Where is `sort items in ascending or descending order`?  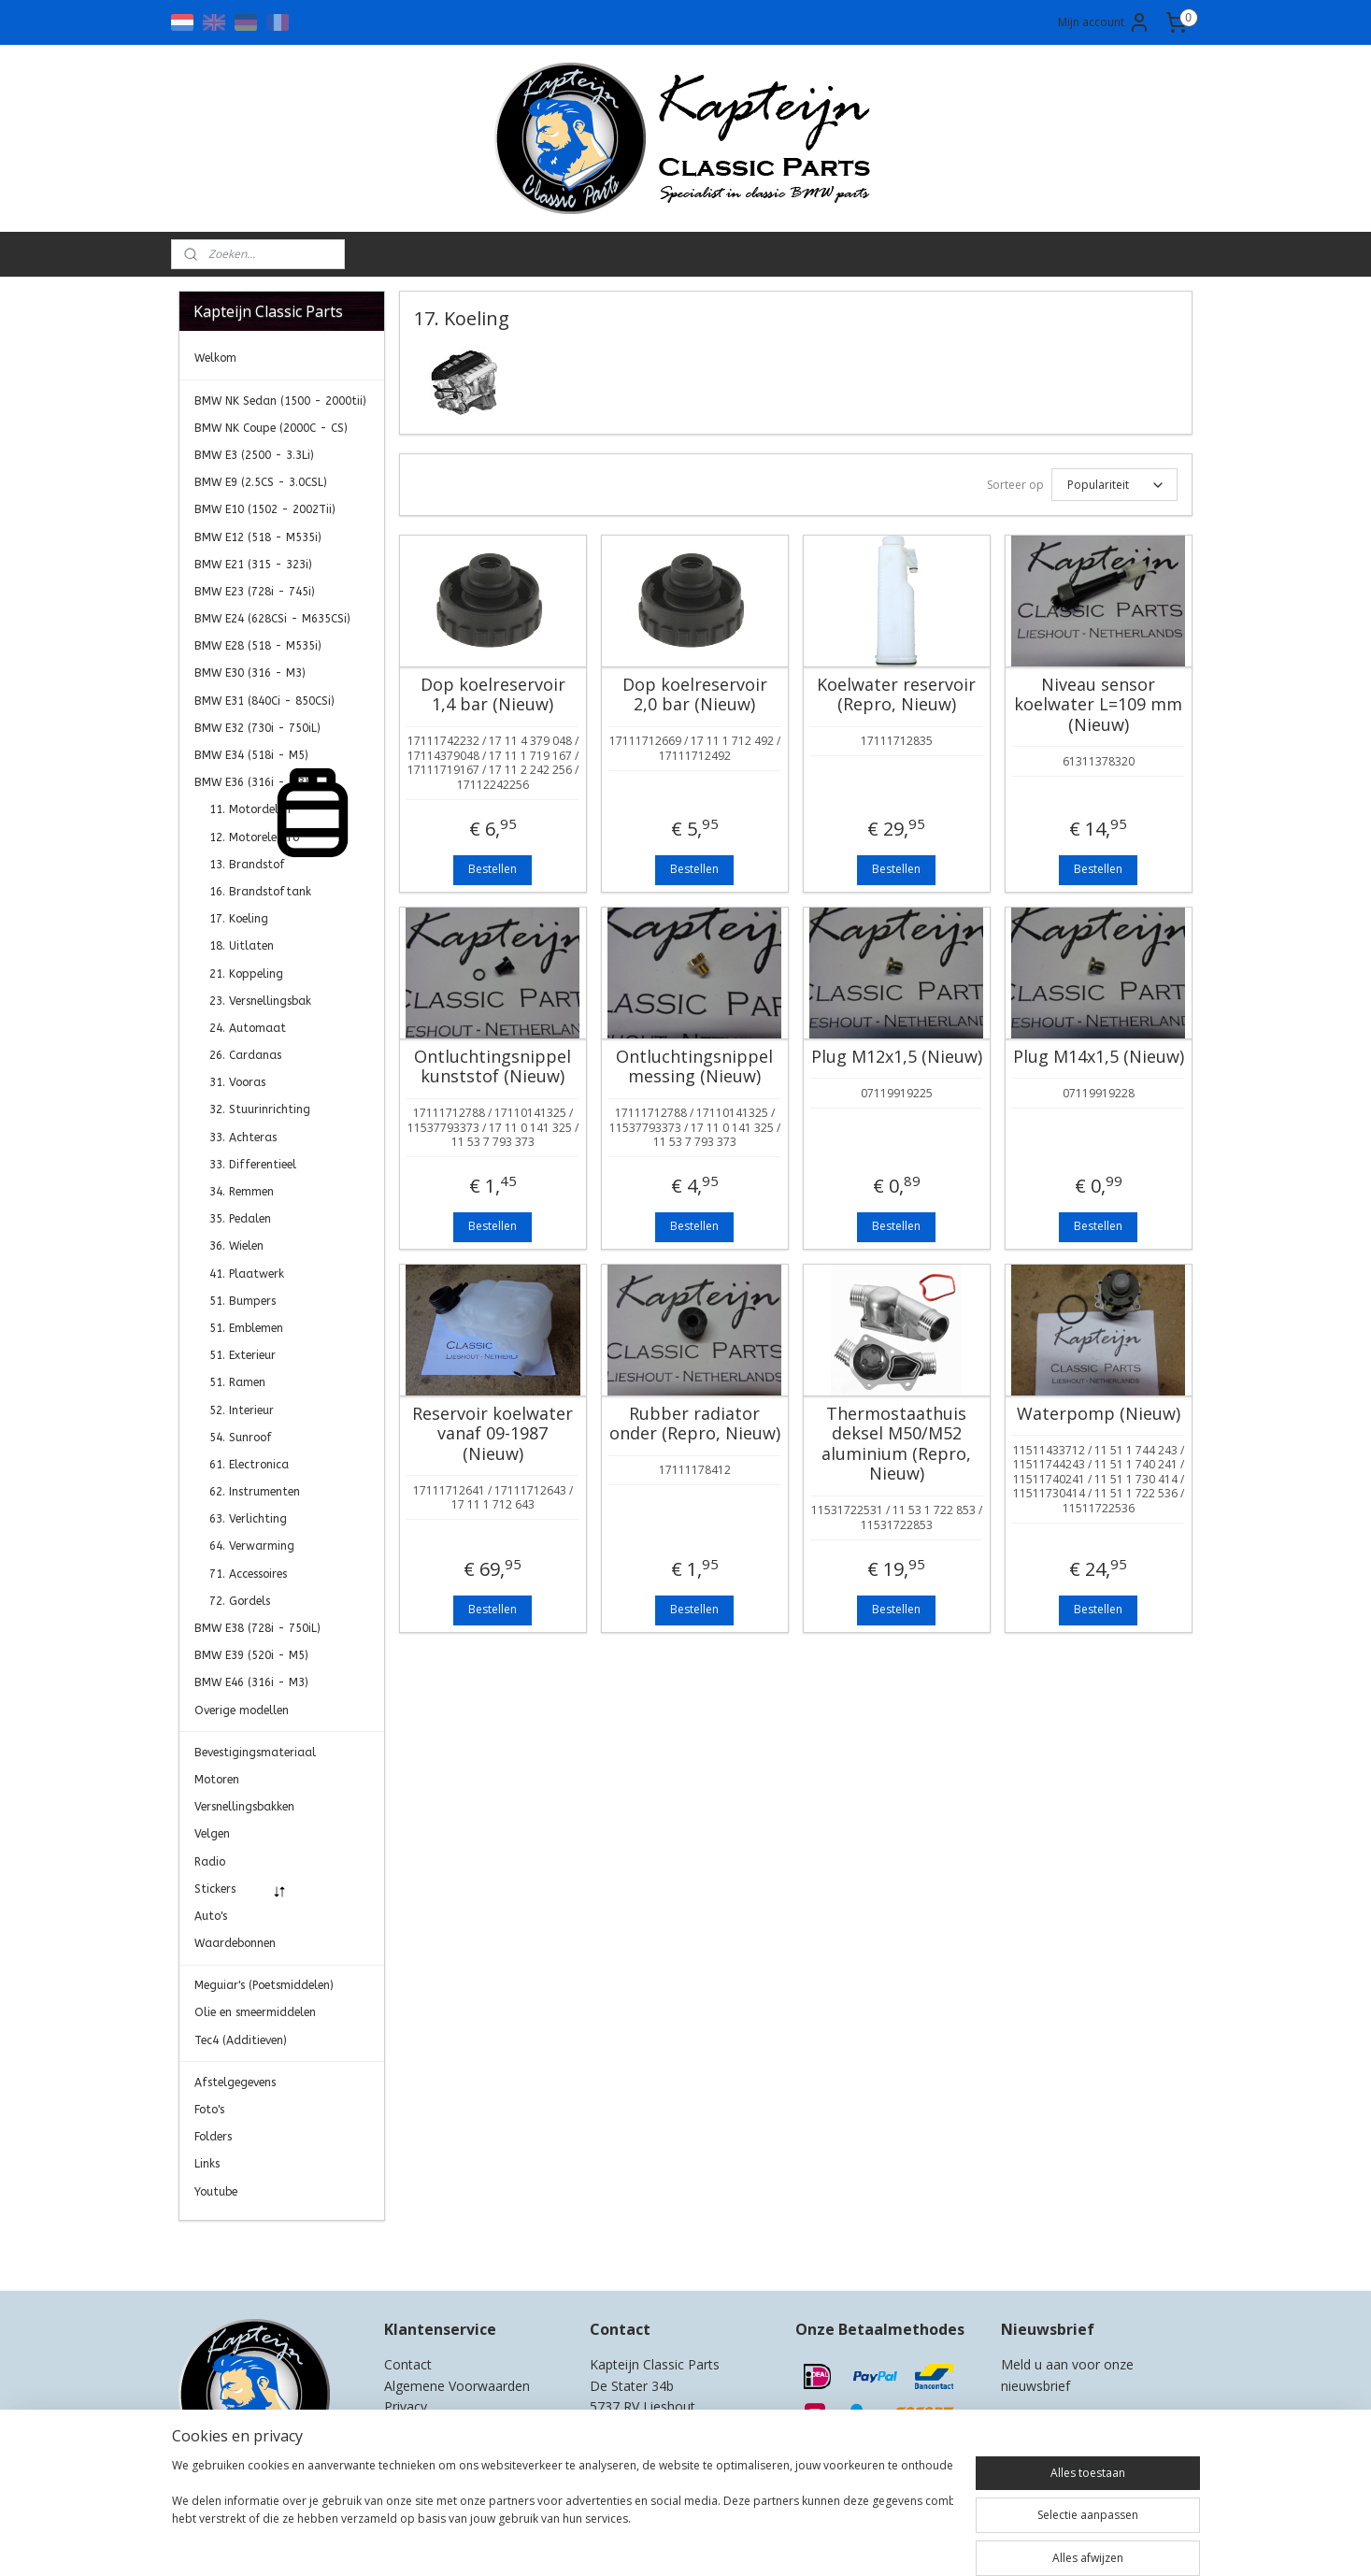 sort items in ascending or descending order is located at coordinates (279, 1892).